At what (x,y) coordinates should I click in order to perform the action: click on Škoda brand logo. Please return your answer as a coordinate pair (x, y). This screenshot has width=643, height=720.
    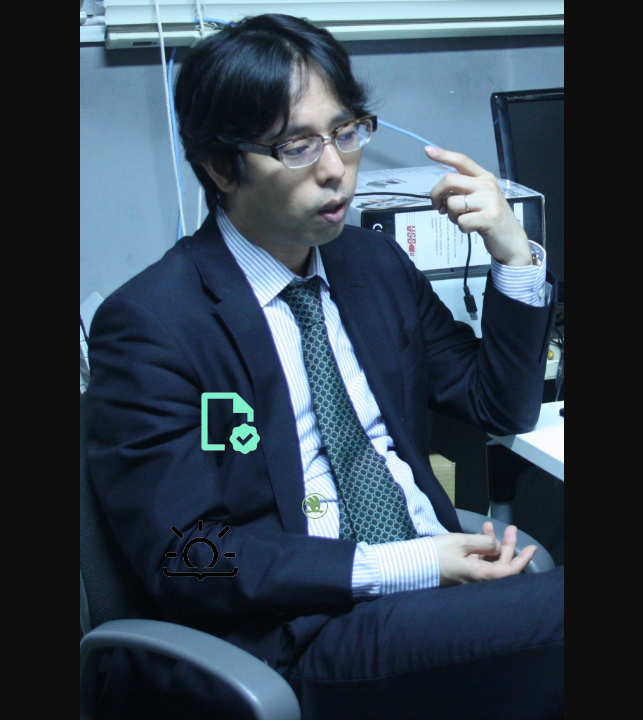
    Looking at the image, I should click on (315, 506).